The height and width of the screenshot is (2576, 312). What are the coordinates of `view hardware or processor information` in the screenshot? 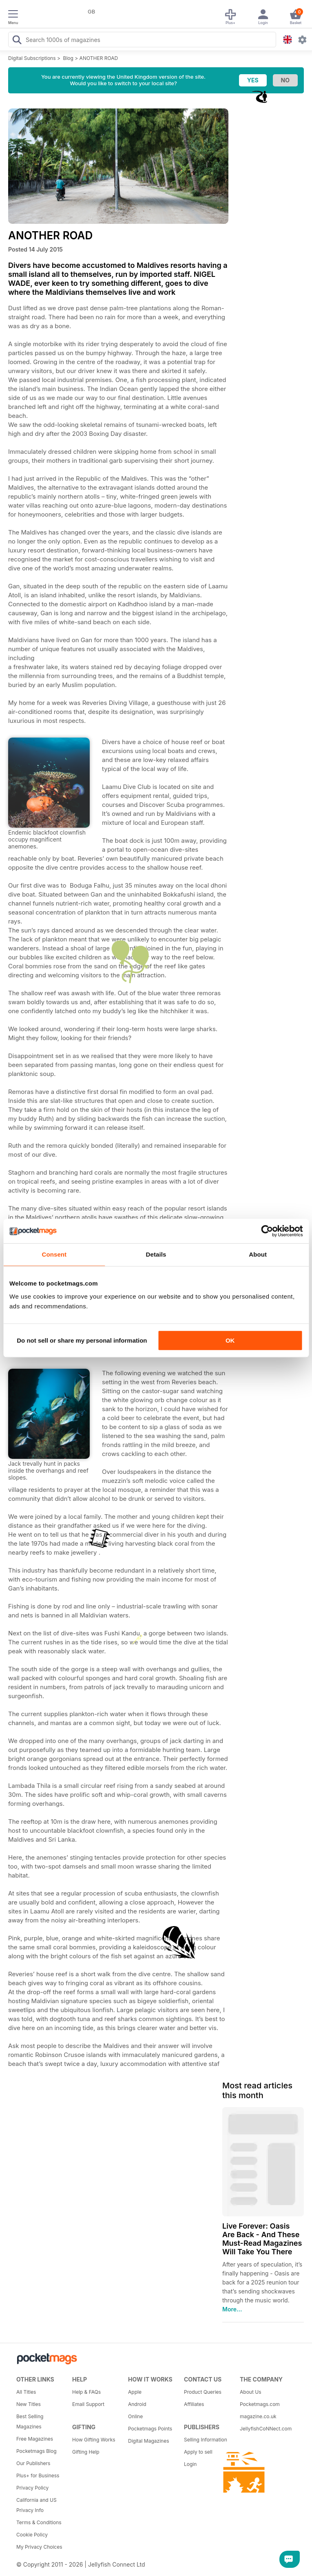 It's located at (99, 1538).